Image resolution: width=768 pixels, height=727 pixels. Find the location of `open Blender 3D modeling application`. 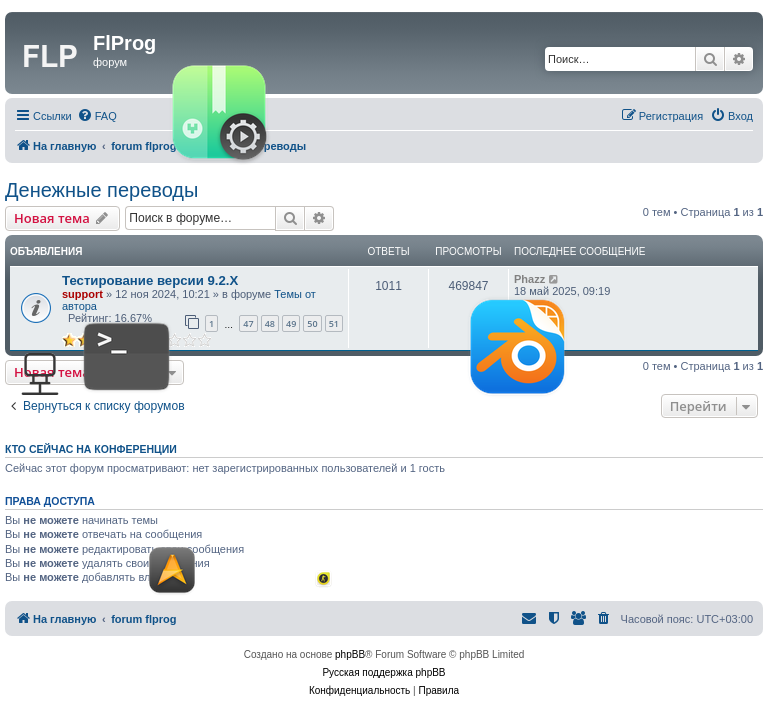

open Blender 3D modeling application is located at coordinates (517, 346).